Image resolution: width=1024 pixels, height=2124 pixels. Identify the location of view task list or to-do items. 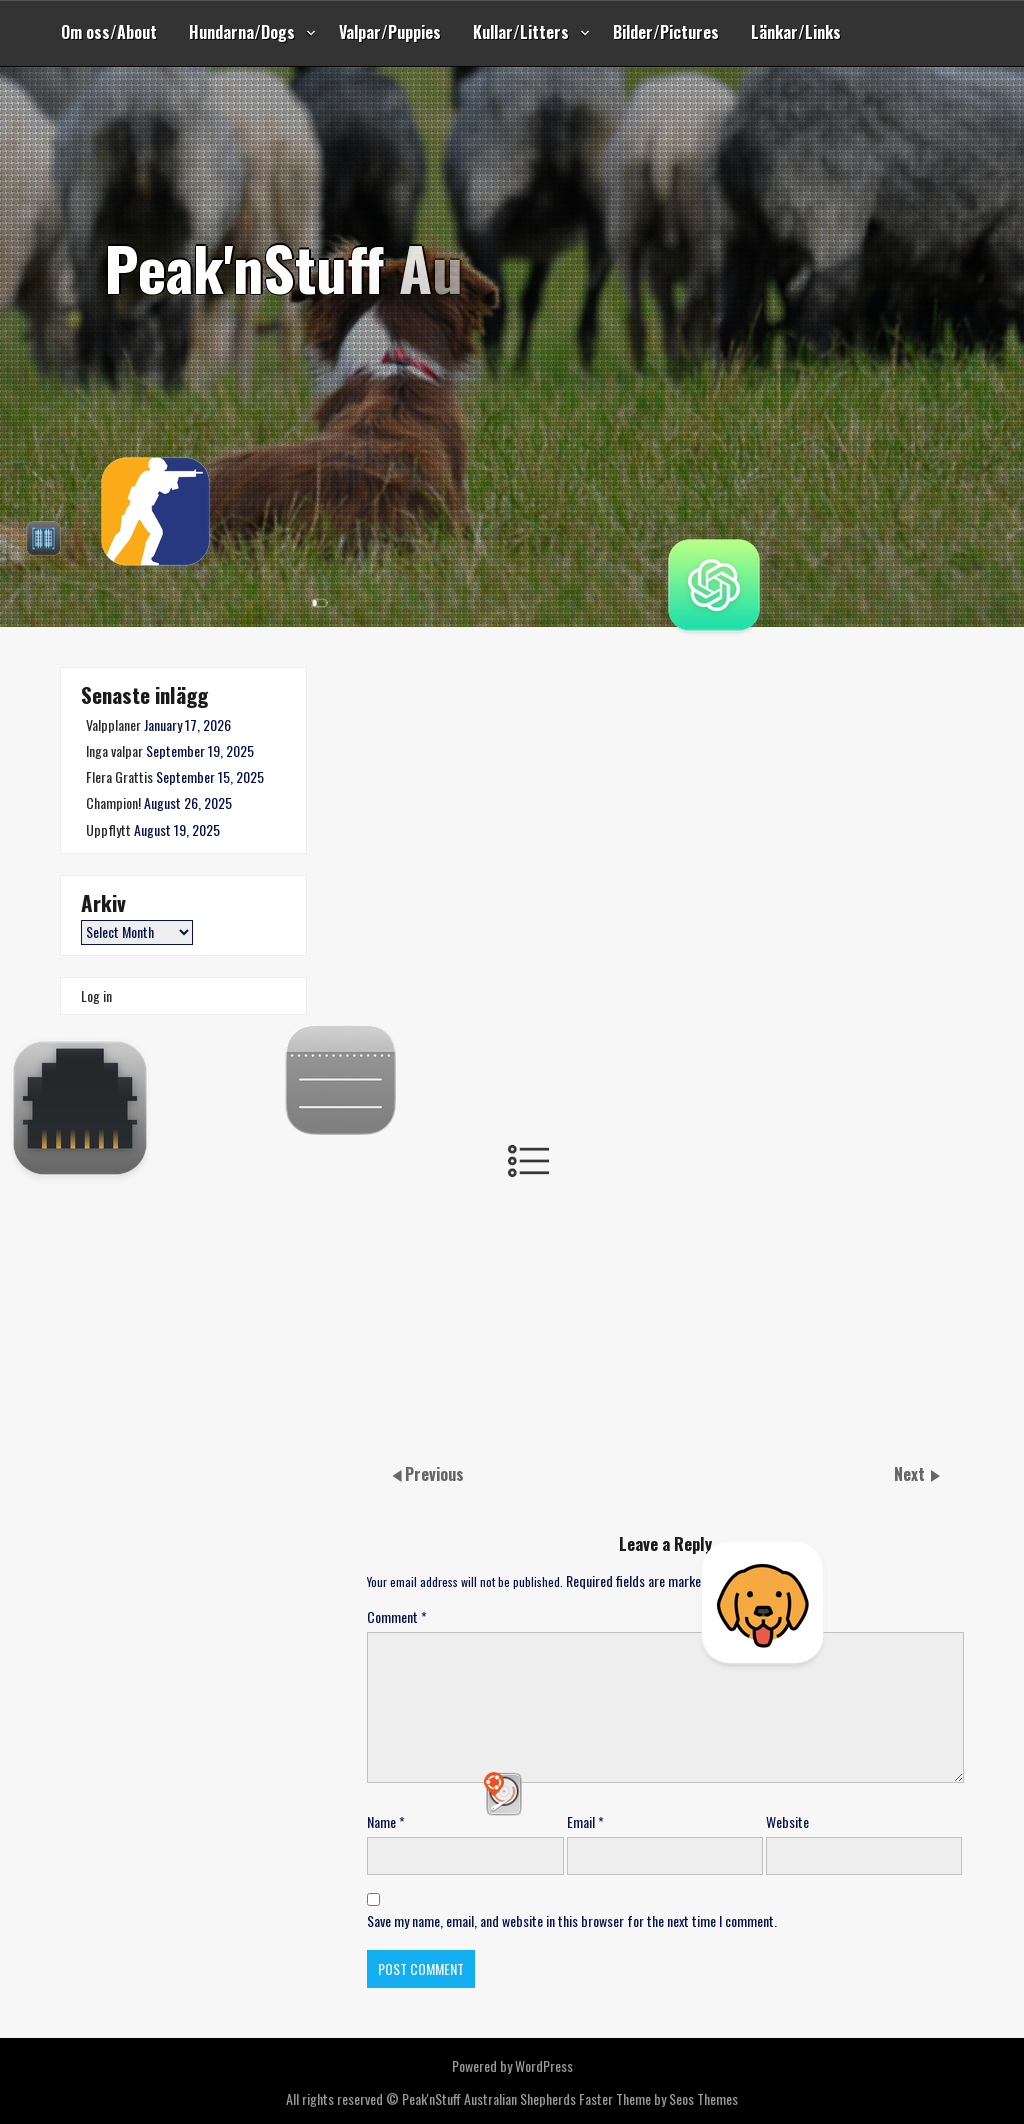
(528, 1159).